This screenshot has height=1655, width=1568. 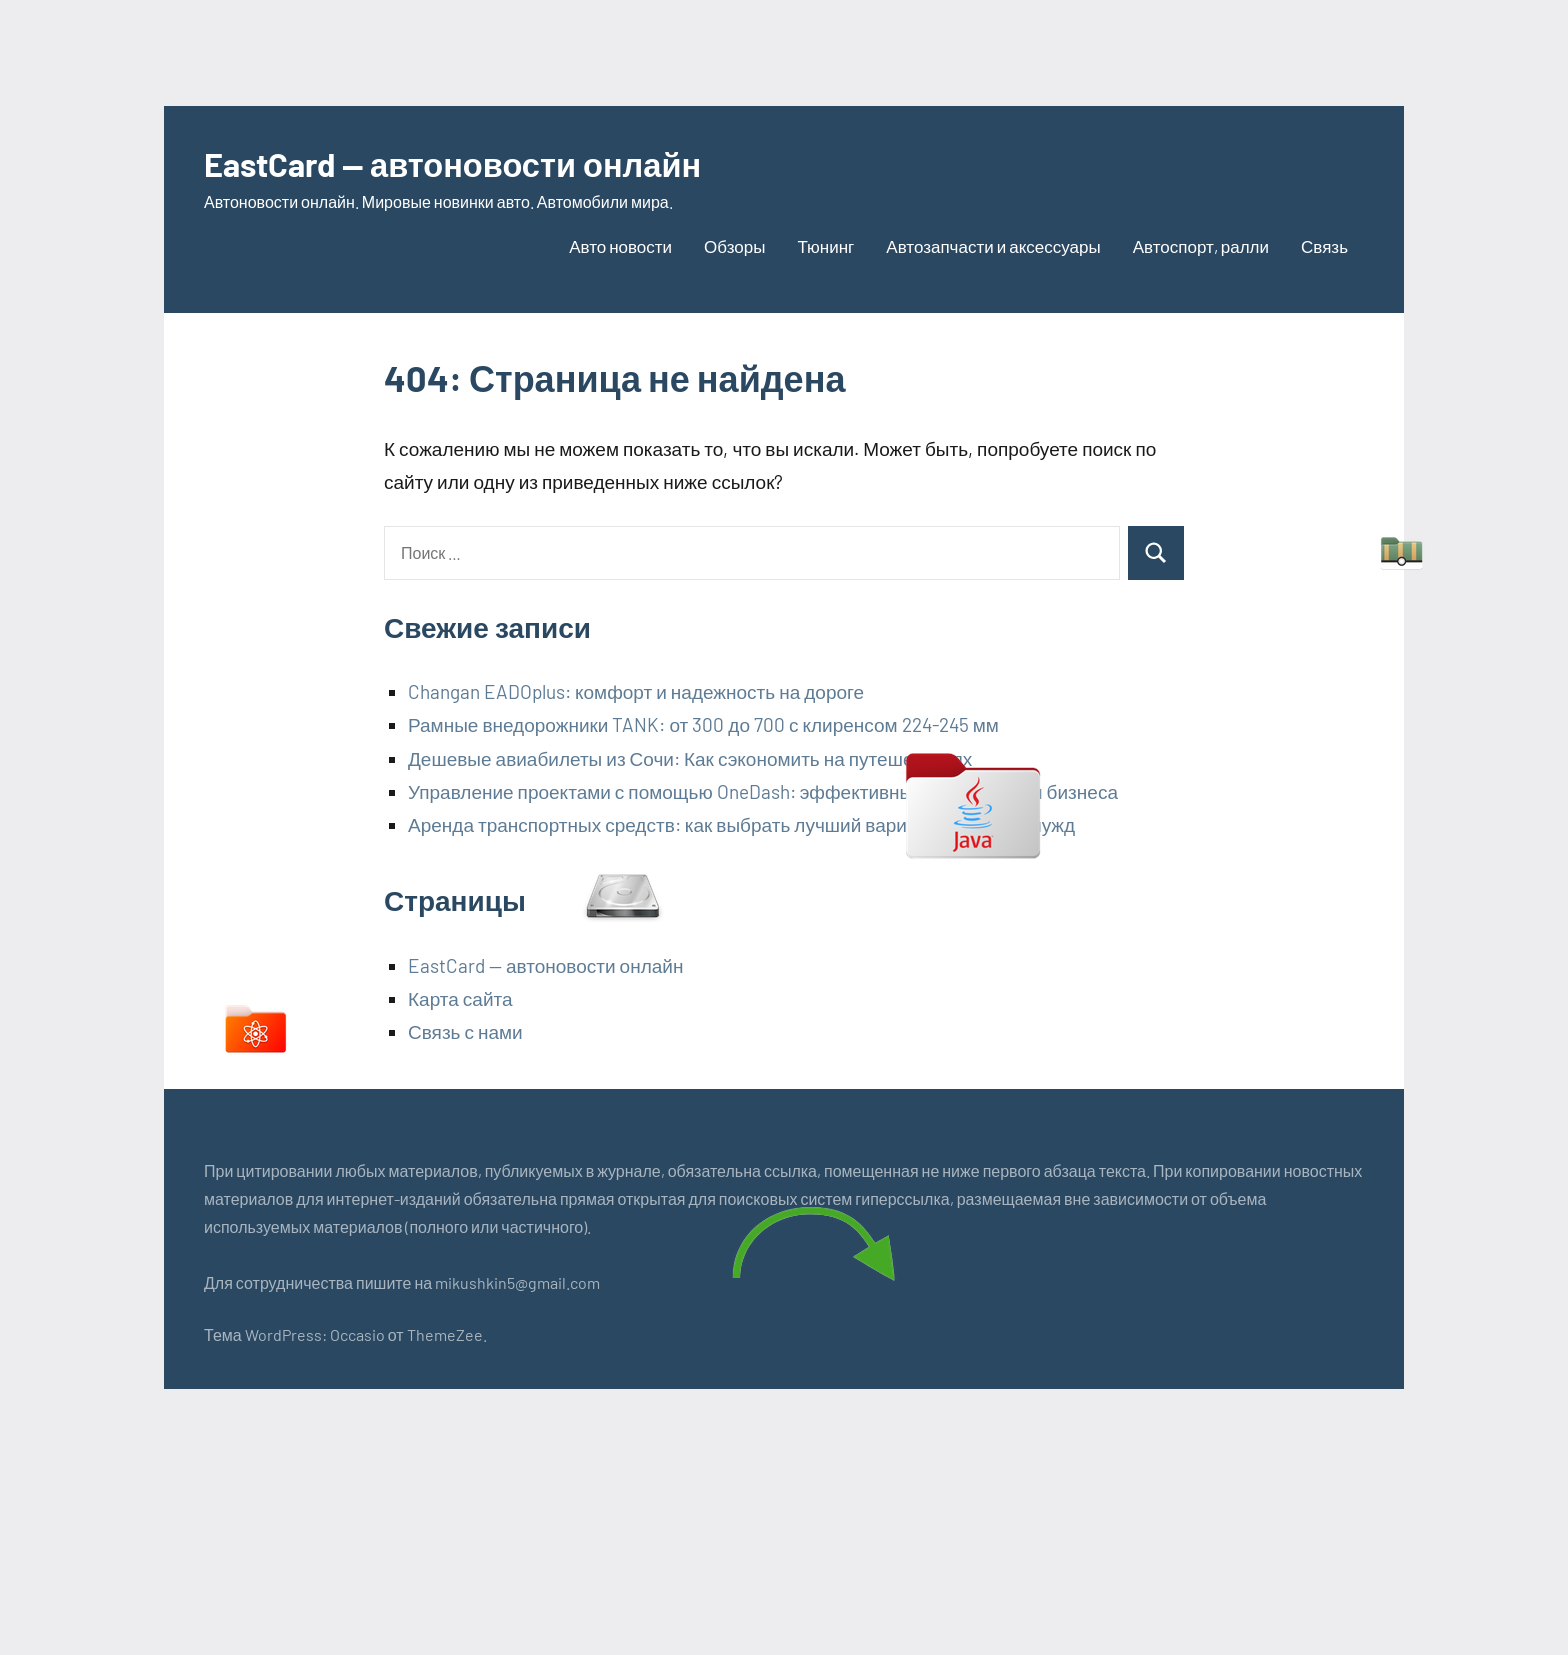 What do you see at coordinates (814, 1242) in the screenshot?
I see `redo the last undone action` at bounding box center [814, 1242].